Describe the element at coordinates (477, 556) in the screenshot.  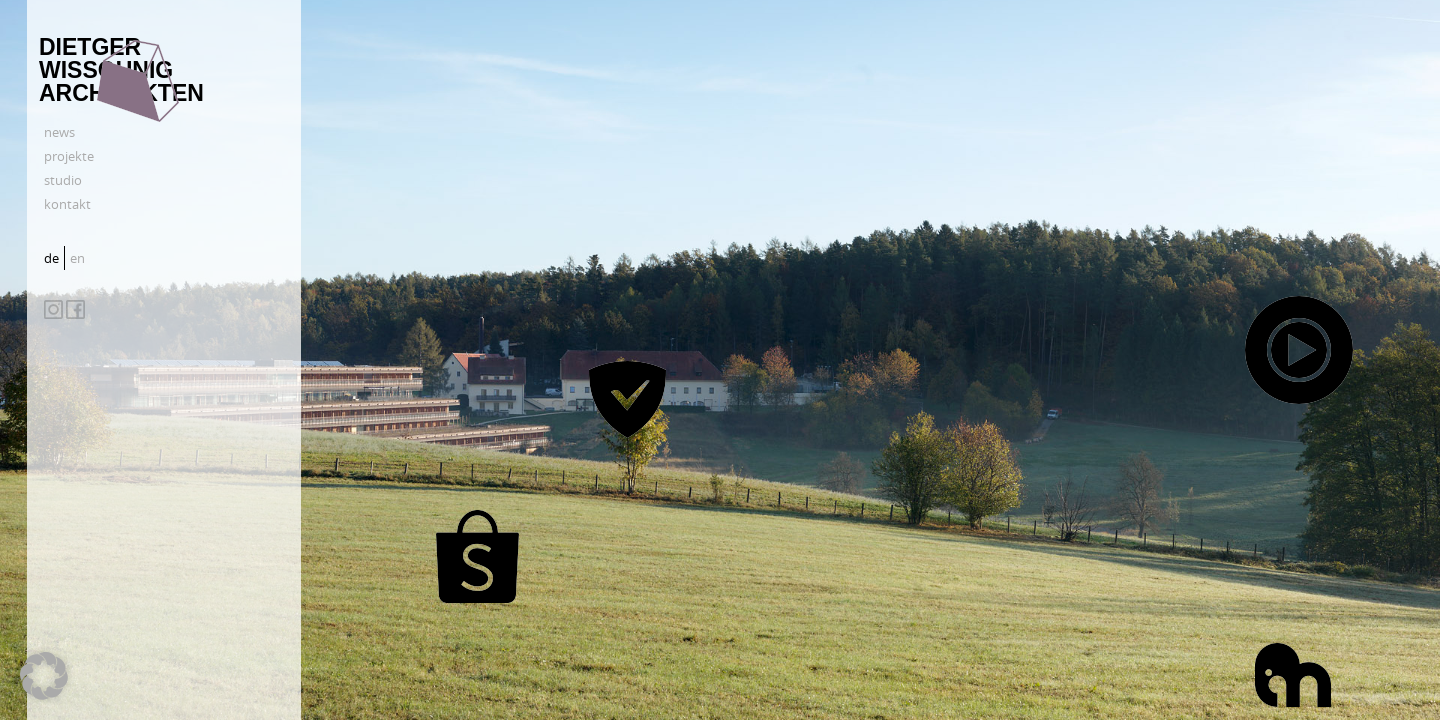
I see `open the Shopee shopping app` at that location.